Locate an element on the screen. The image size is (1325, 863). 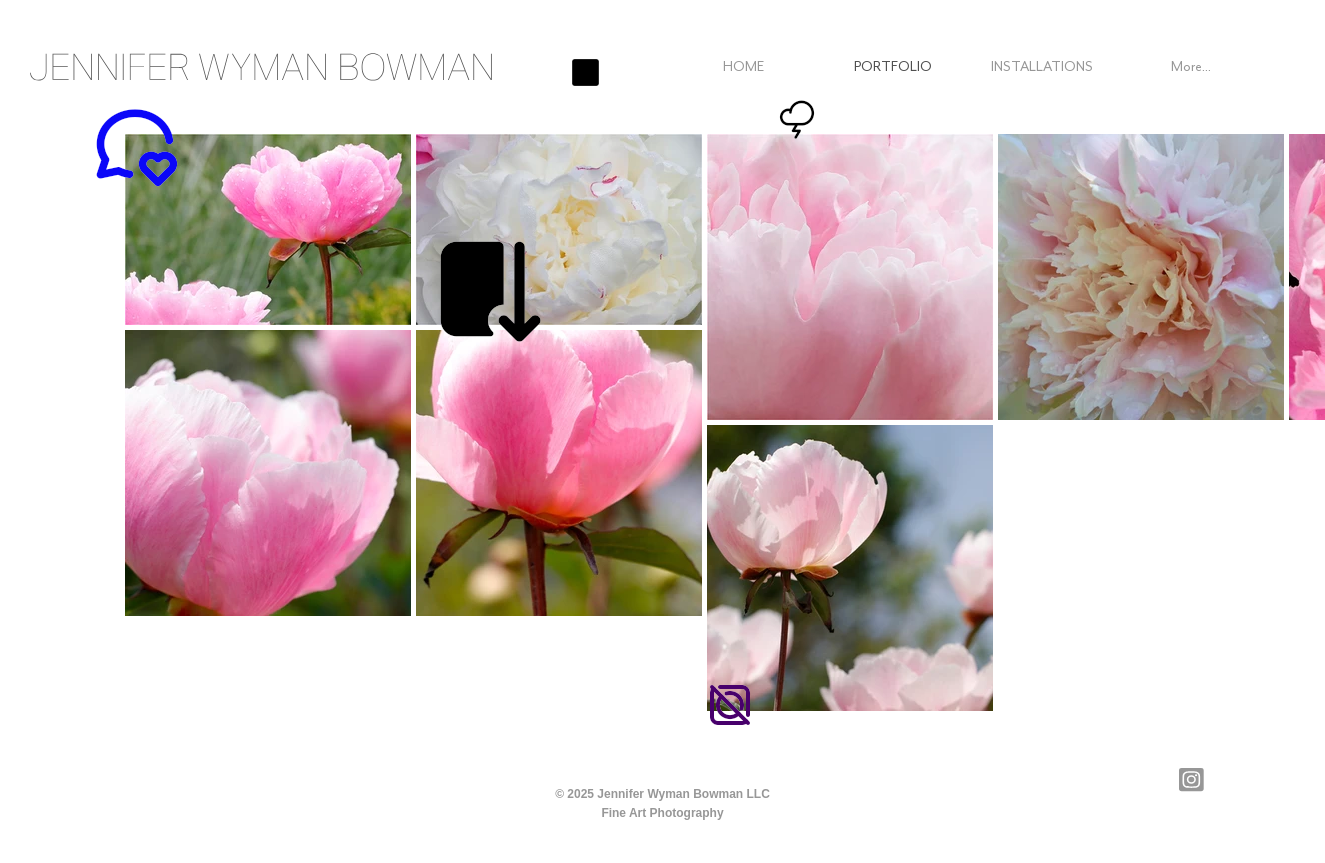
view liked or favorited messages is located at coordinates (135, 144).